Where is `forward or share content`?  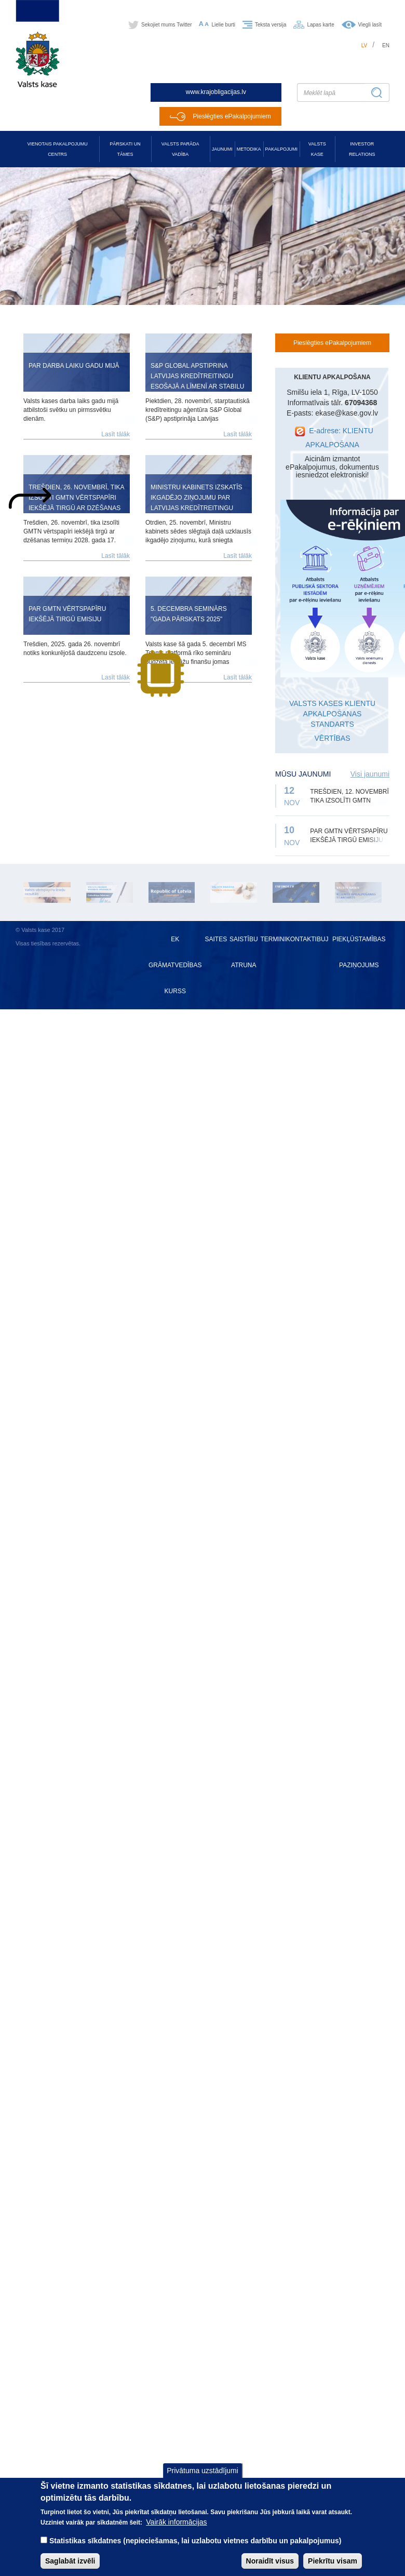
forward or share content is located at coordinates (30, 498).